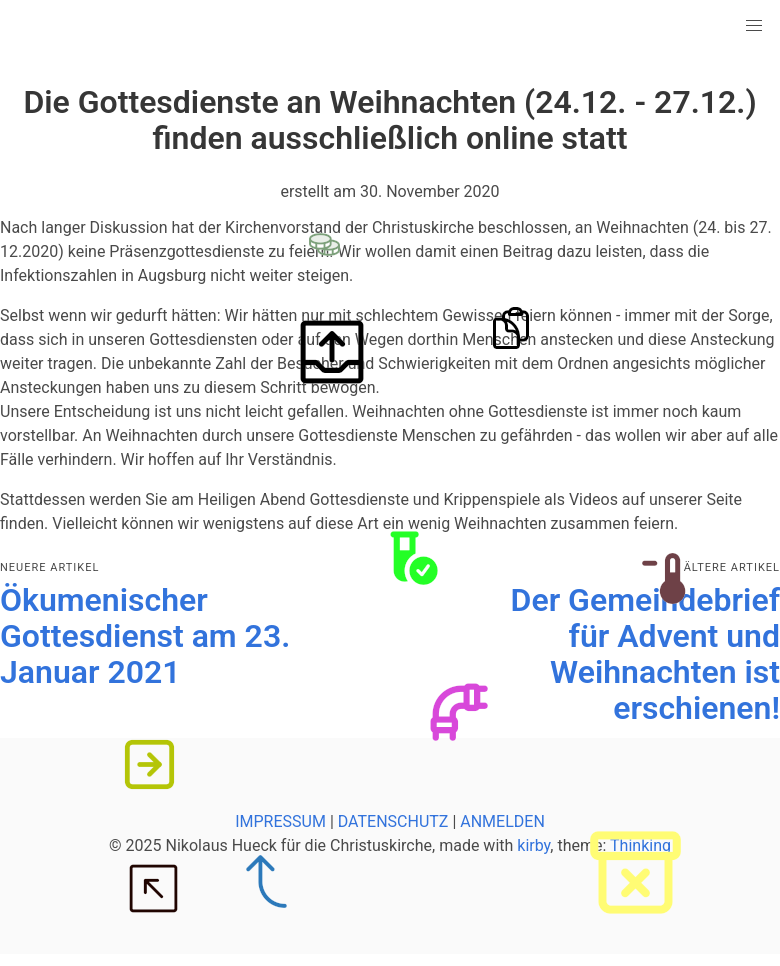 This screenshot has width=780, height=966. I want to click on view your coin balance or currency, so click(324, 244).